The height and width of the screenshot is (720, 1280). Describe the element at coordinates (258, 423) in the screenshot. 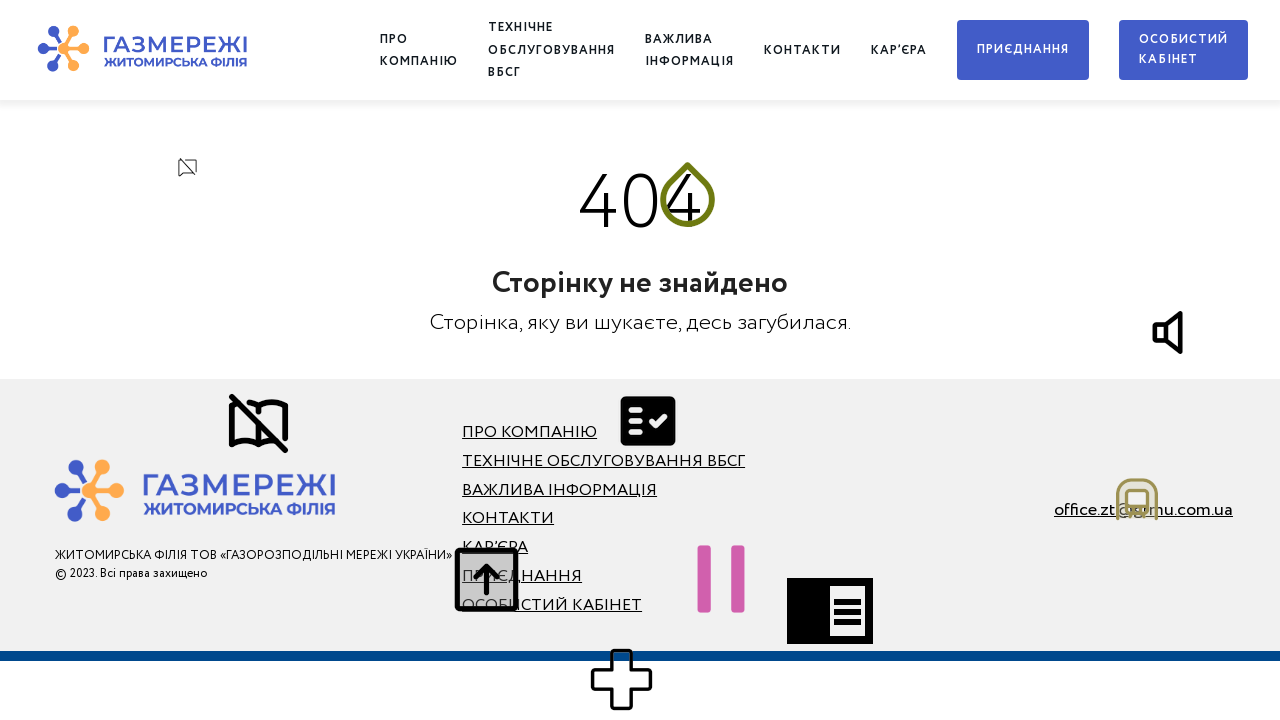

I see `book unavailable or not found` at that location.